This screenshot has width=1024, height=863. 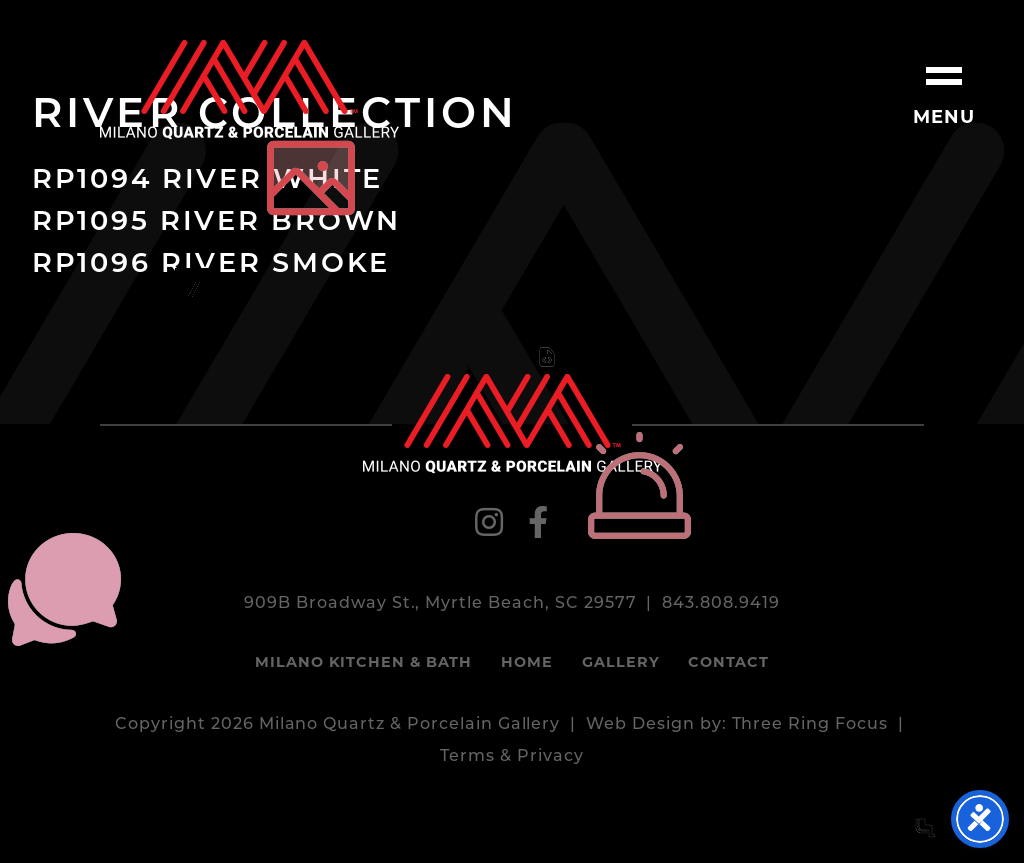 I want to click on open messaging or chat, so click(x=64, y=589).